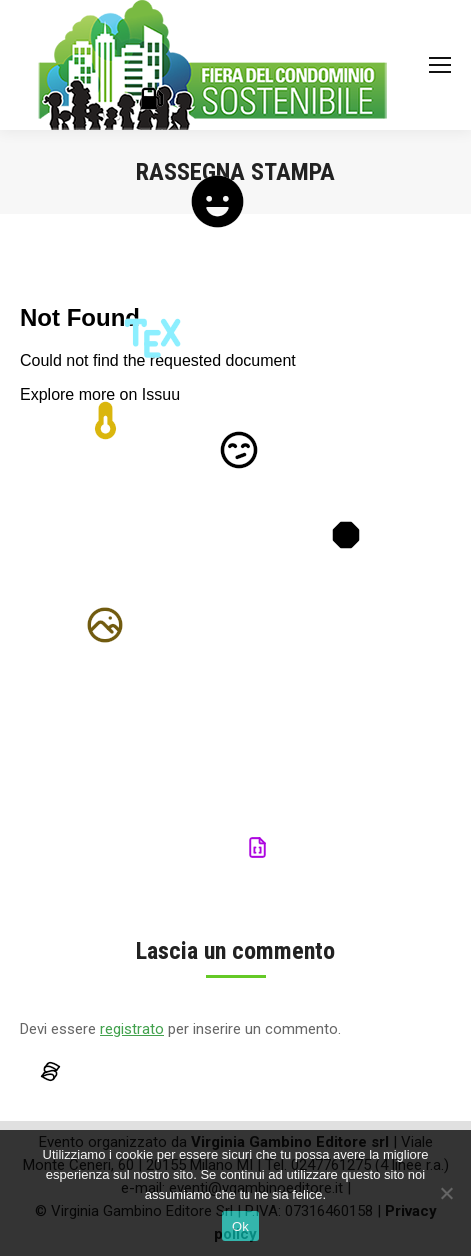 The width and height of the screenshot is (471, 1256). What do you see at coordinates (257, 847) in the screenshot?
I see `view source code file` at bounding box center [257, 847].